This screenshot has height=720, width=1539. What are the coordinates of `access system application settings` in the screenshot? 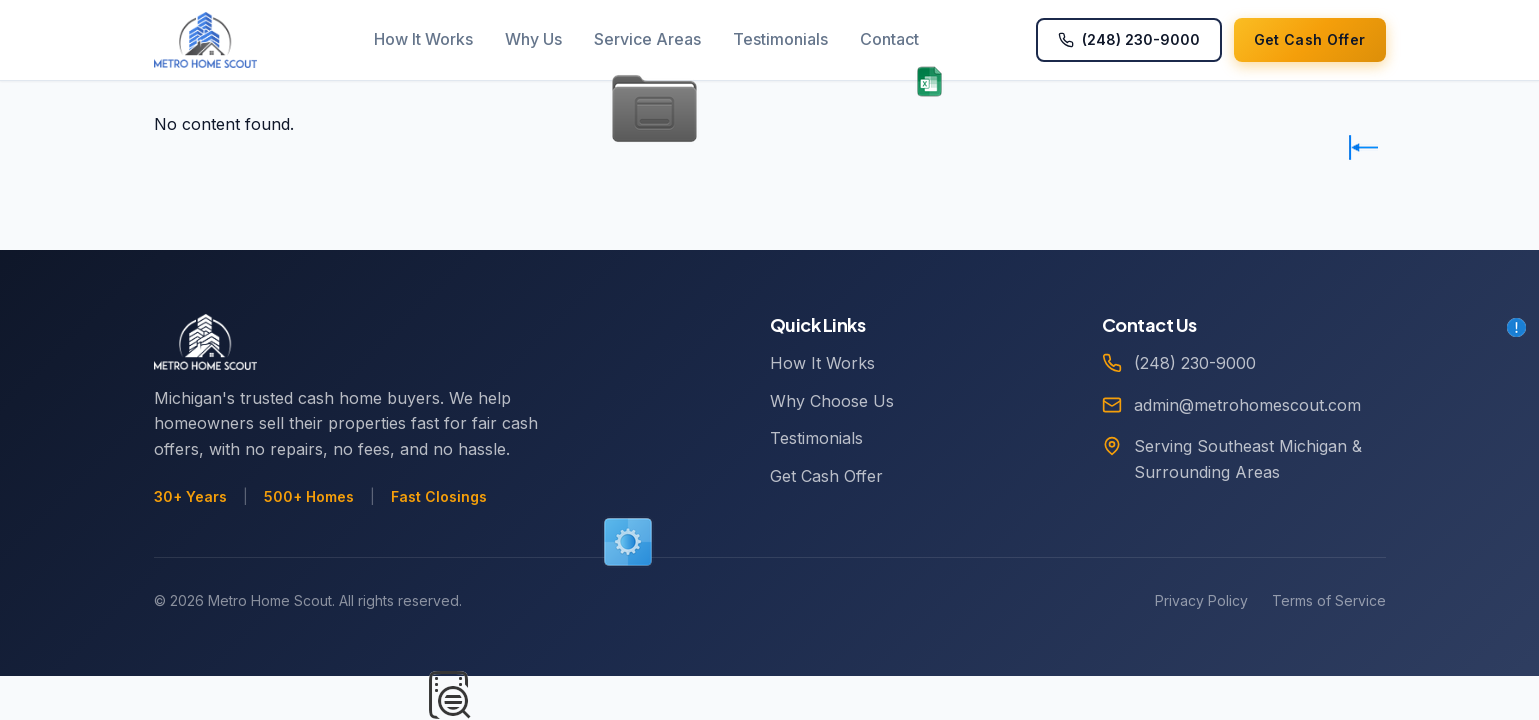 It's located at (628, 542).